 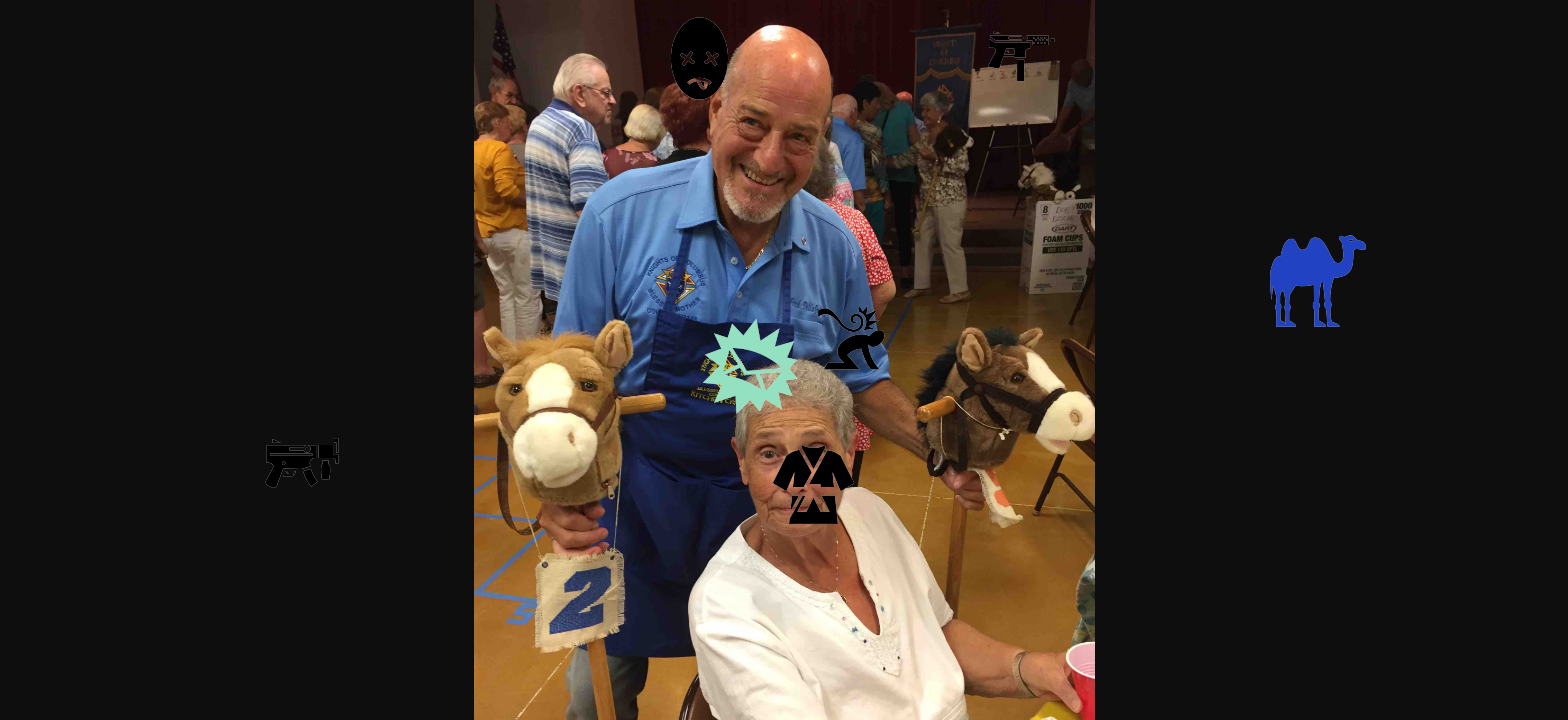 I want to click on indicates game over or player death, so click(x=699, y=58).